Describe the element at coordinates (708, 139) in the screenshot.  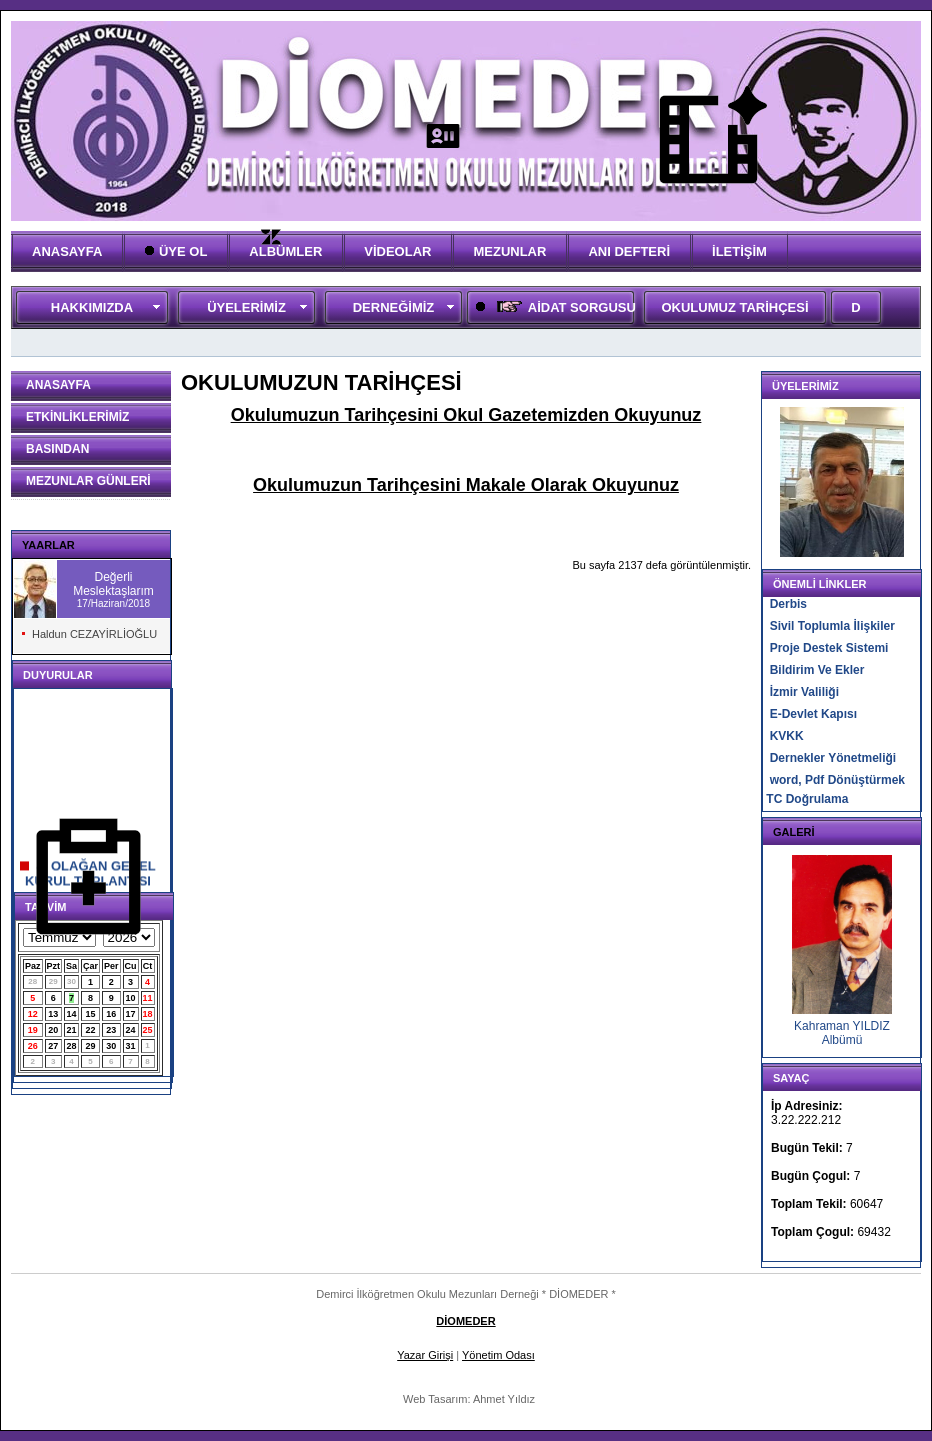
I see `generate video content using AI` at that location.